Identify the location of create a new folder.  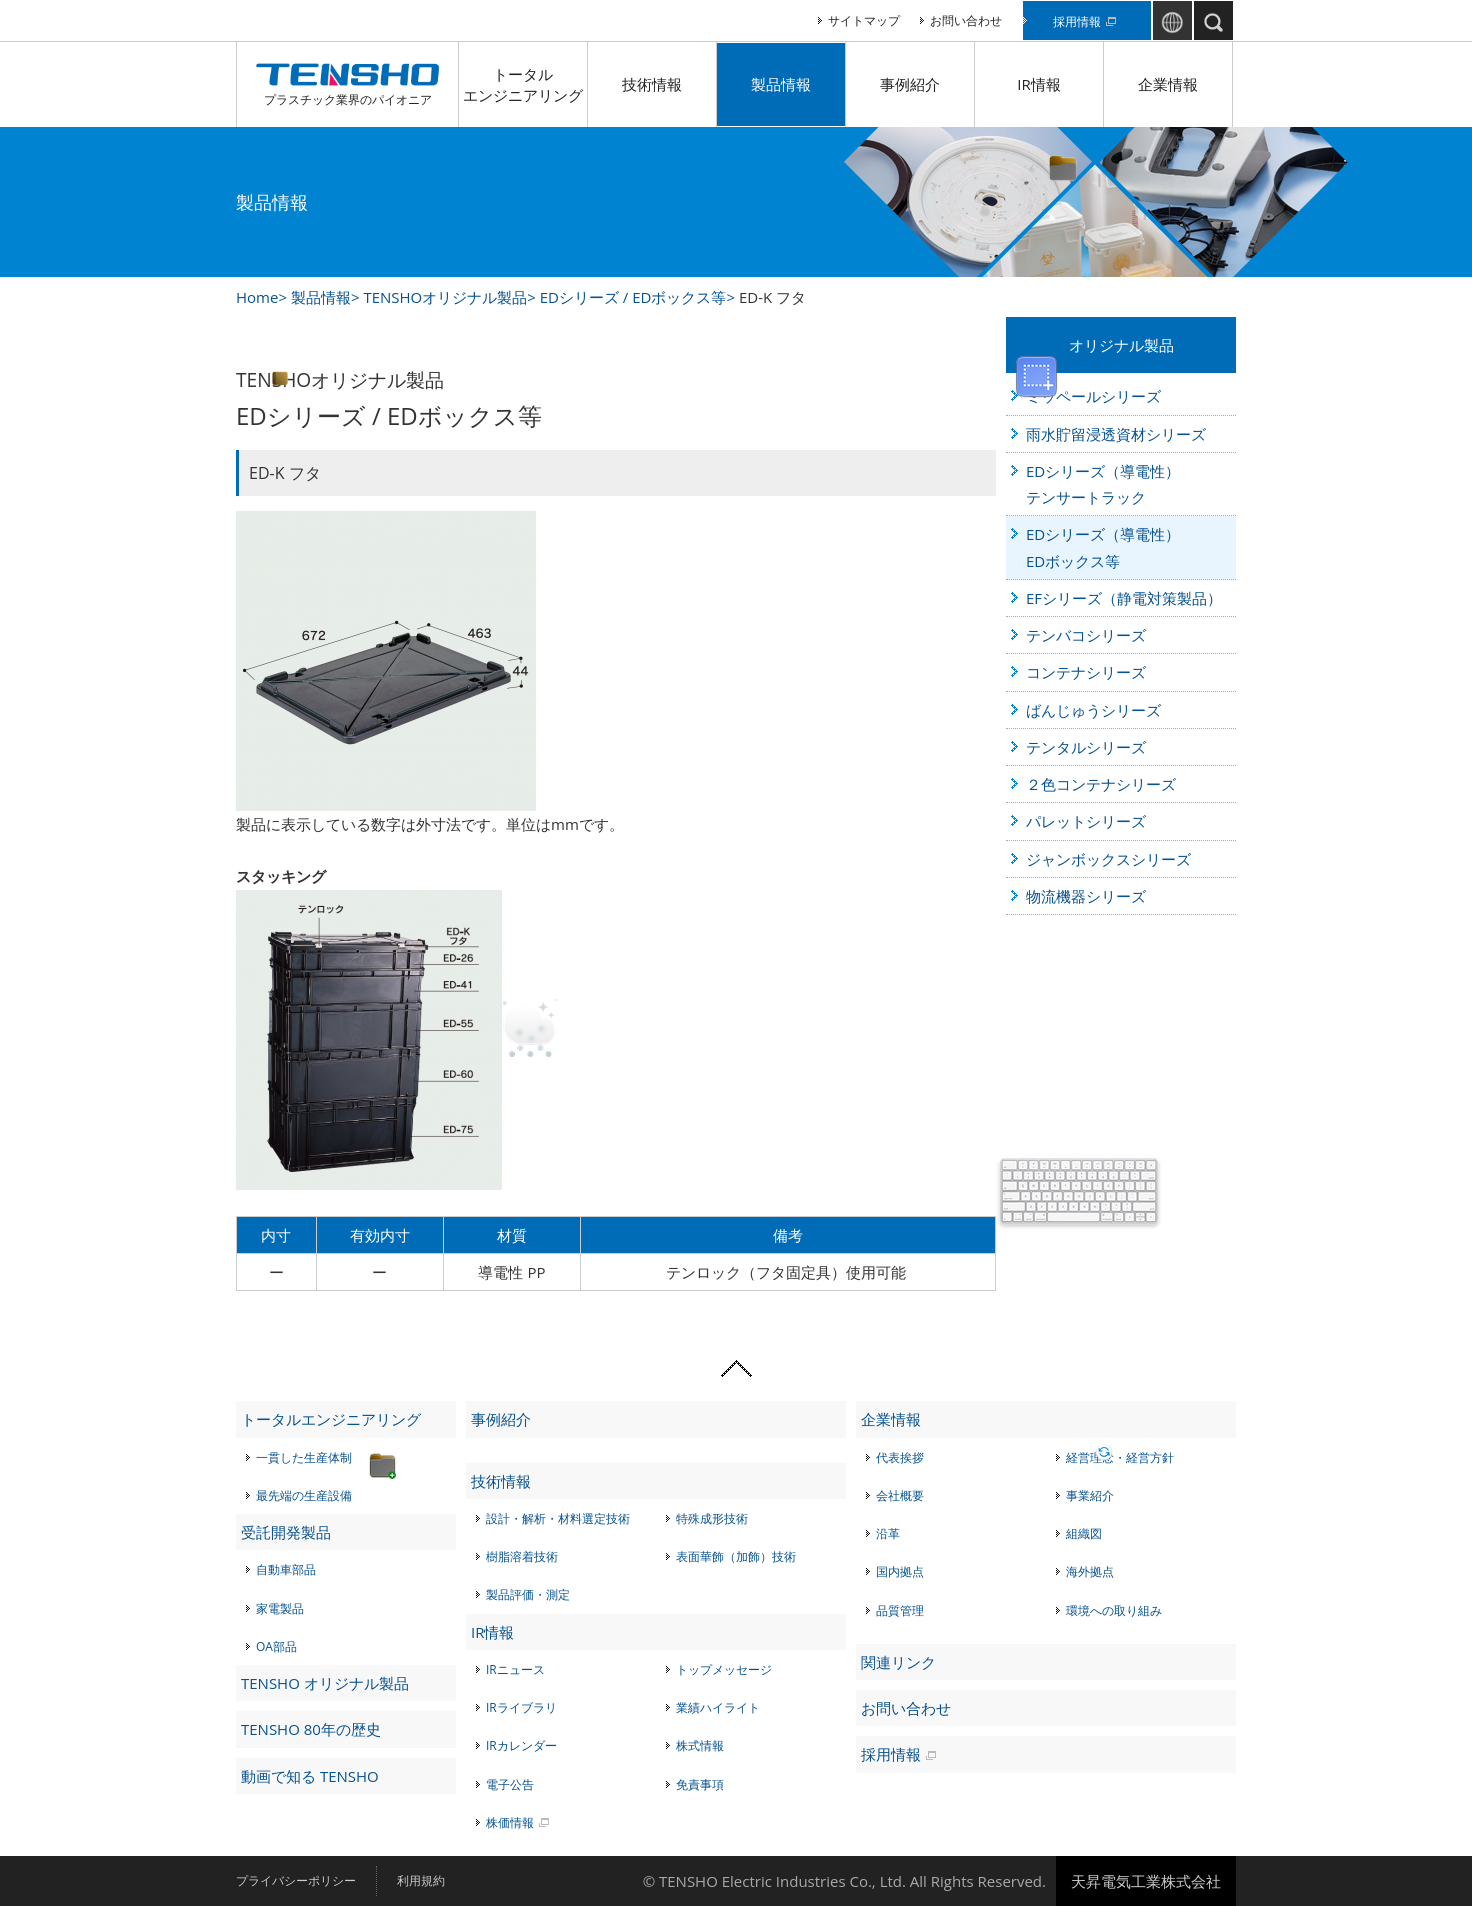
(382, 1465).